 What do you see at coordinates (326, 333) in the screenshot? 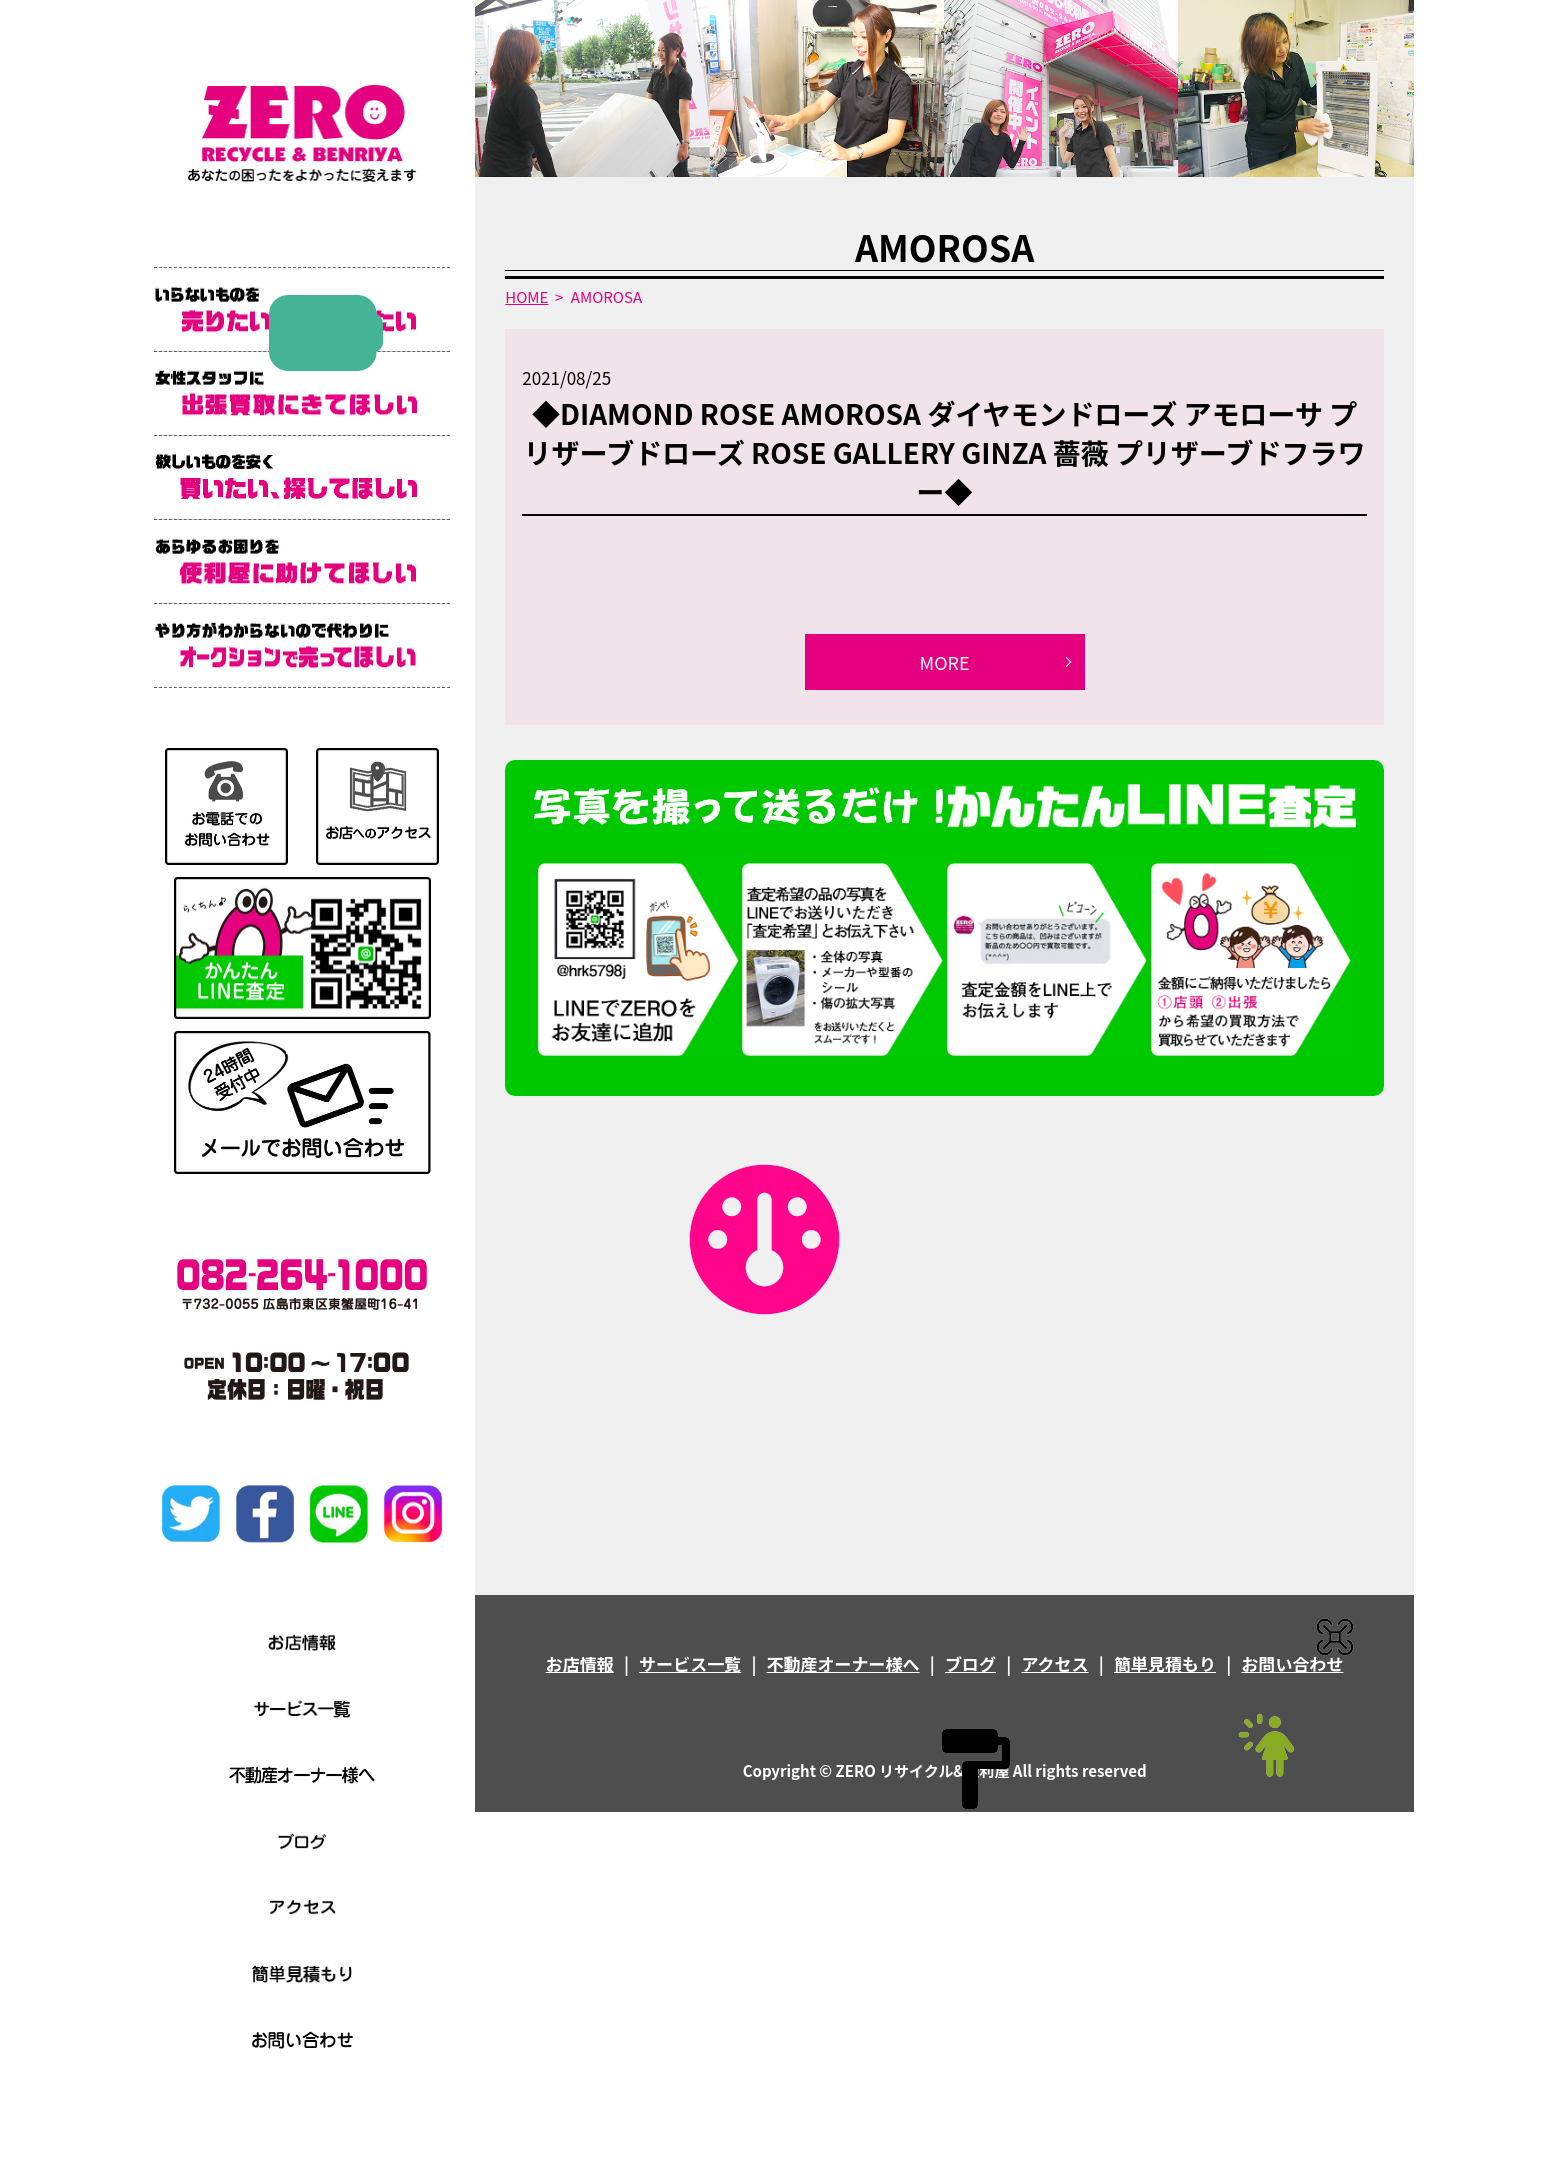
I see `indicates current battery level` at bounding box center [326, 333].